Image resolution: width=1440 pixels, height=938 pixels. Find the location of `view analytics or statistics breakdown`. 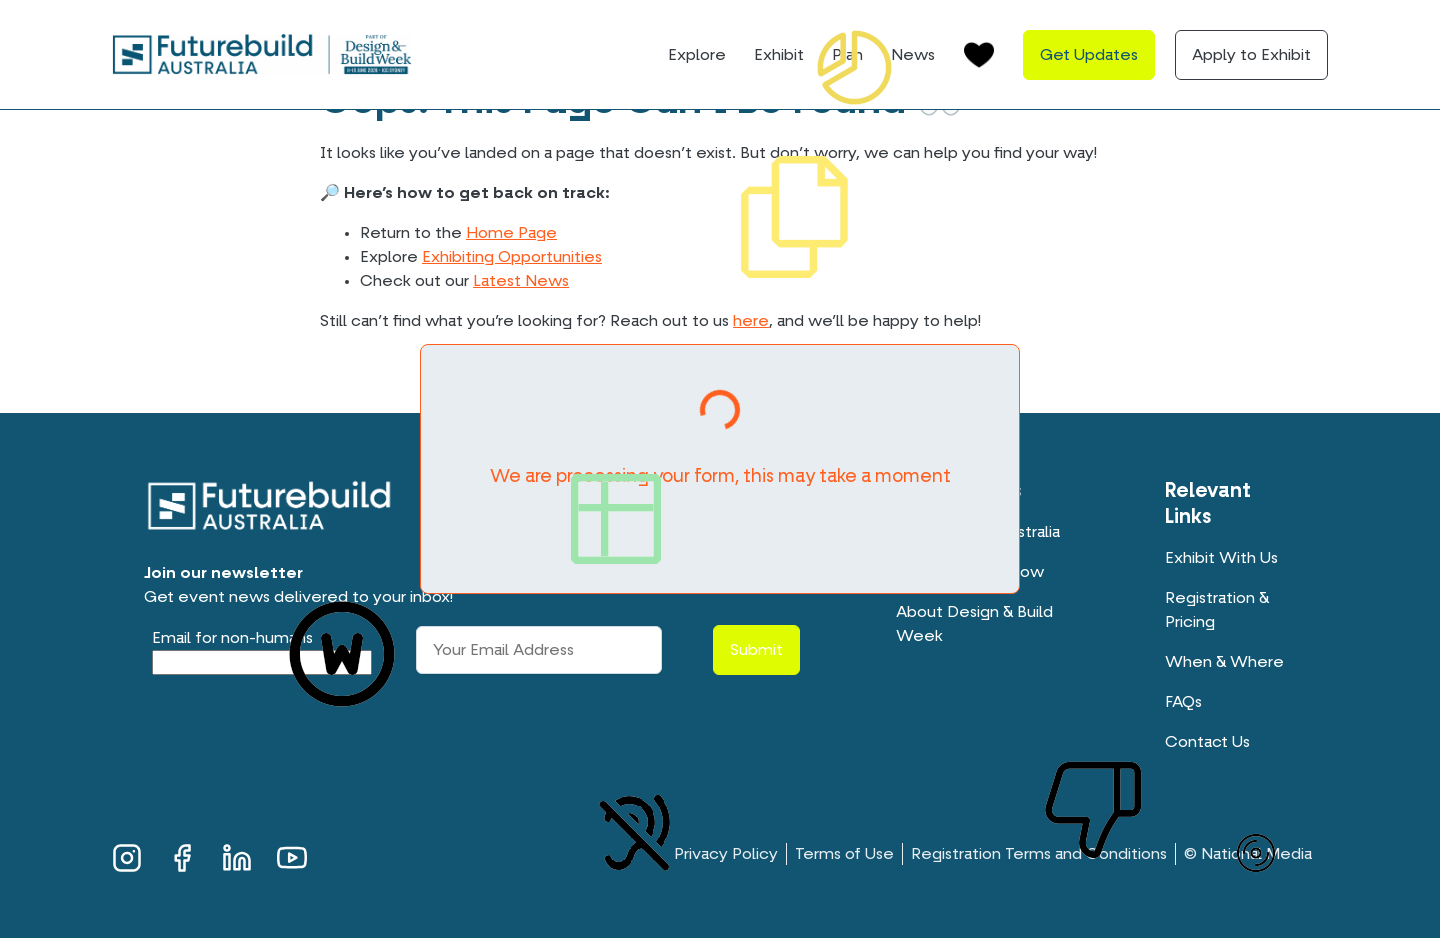

view analytics or statistics breakdown is located at coordinates (854, 67).